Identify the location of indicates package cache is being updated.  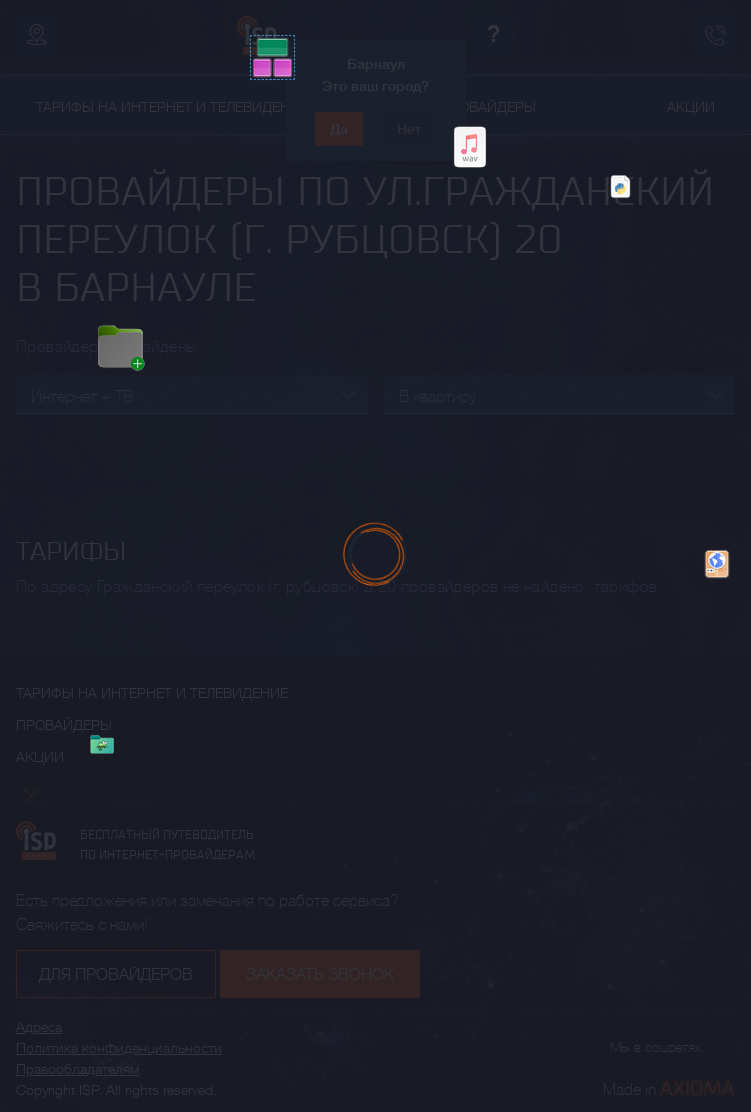
(717, 564).